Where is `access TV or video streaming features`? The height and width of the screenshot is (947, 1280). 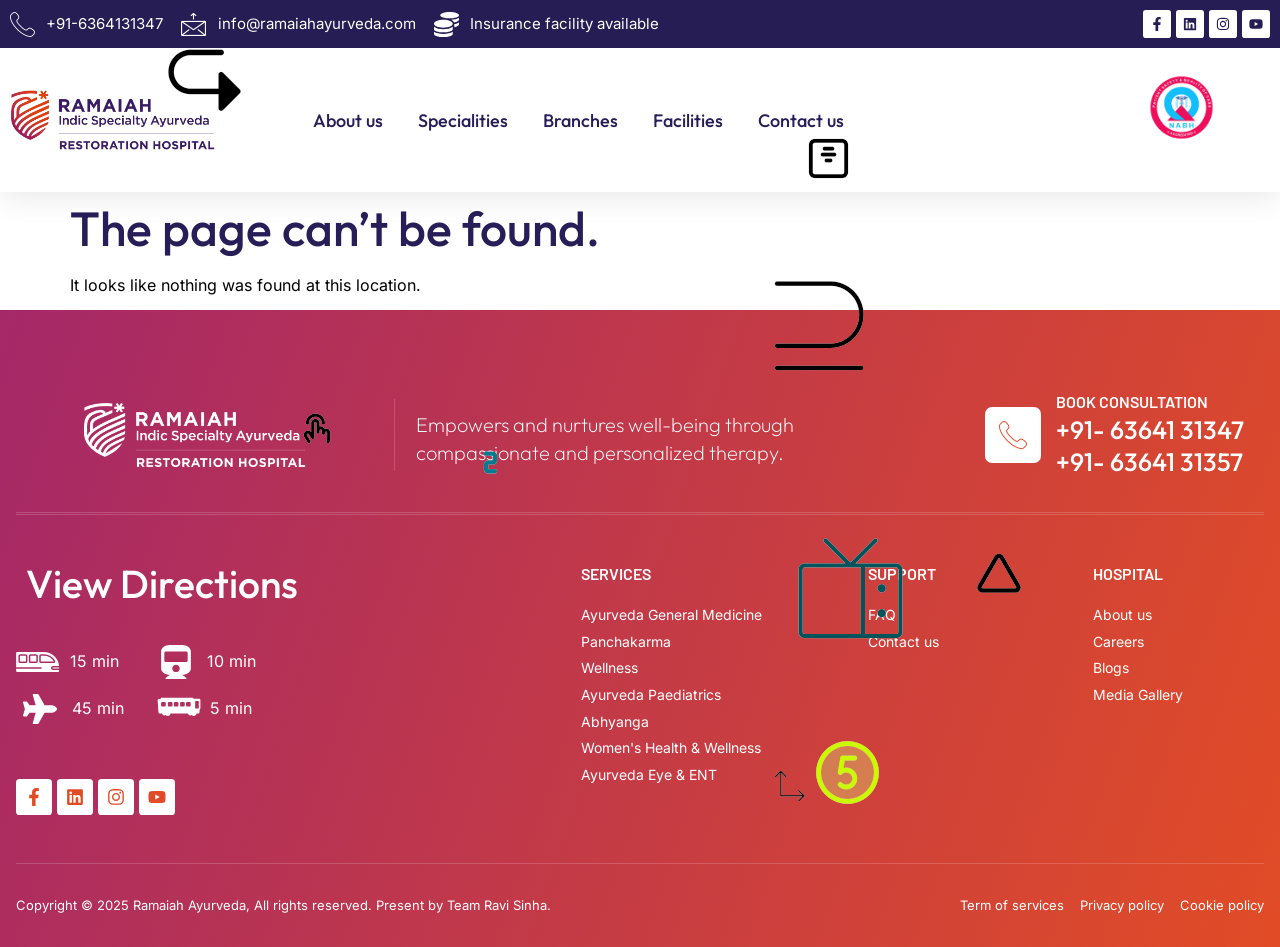 access TV or video streaming features is located at coordinates (850, 594).